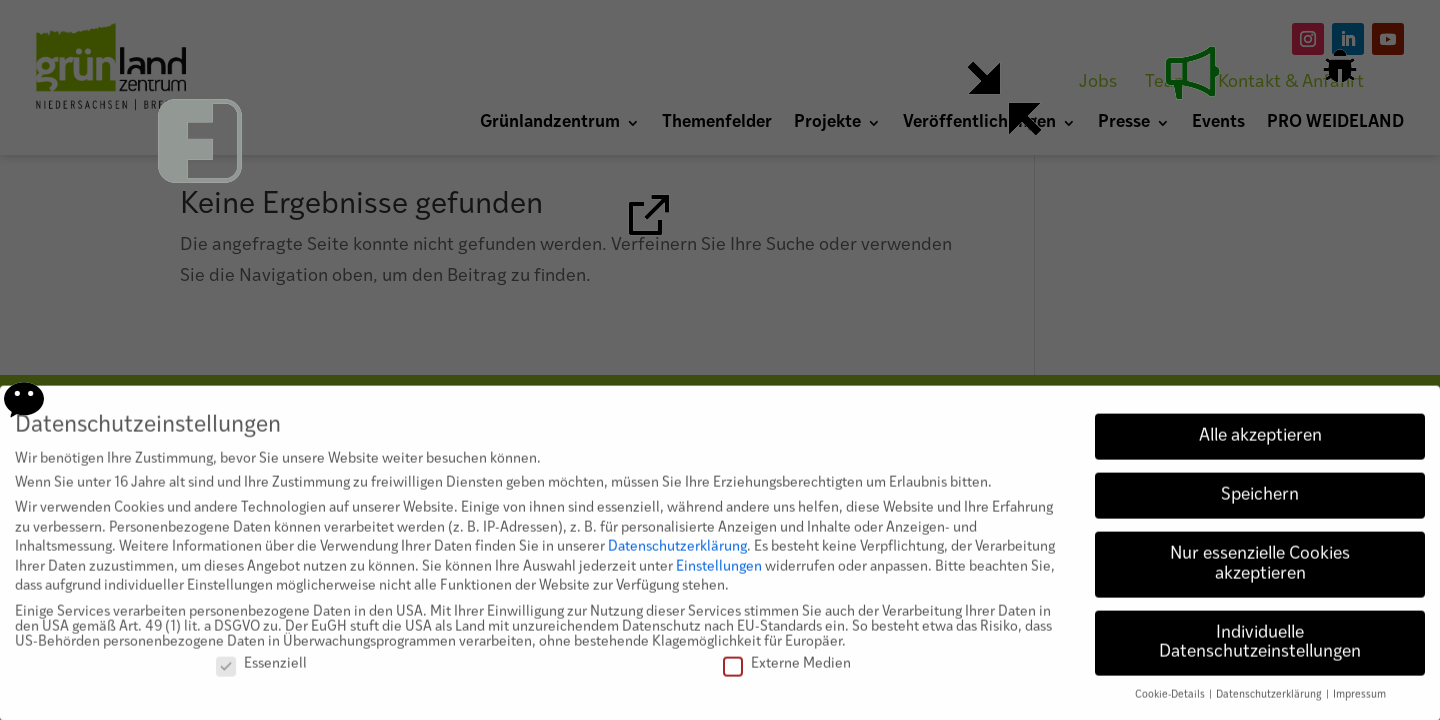  What do you see at coordinates (24, 399) in the screenshot?
I see `open wechat messaging app` at bounding box center [24, 399].